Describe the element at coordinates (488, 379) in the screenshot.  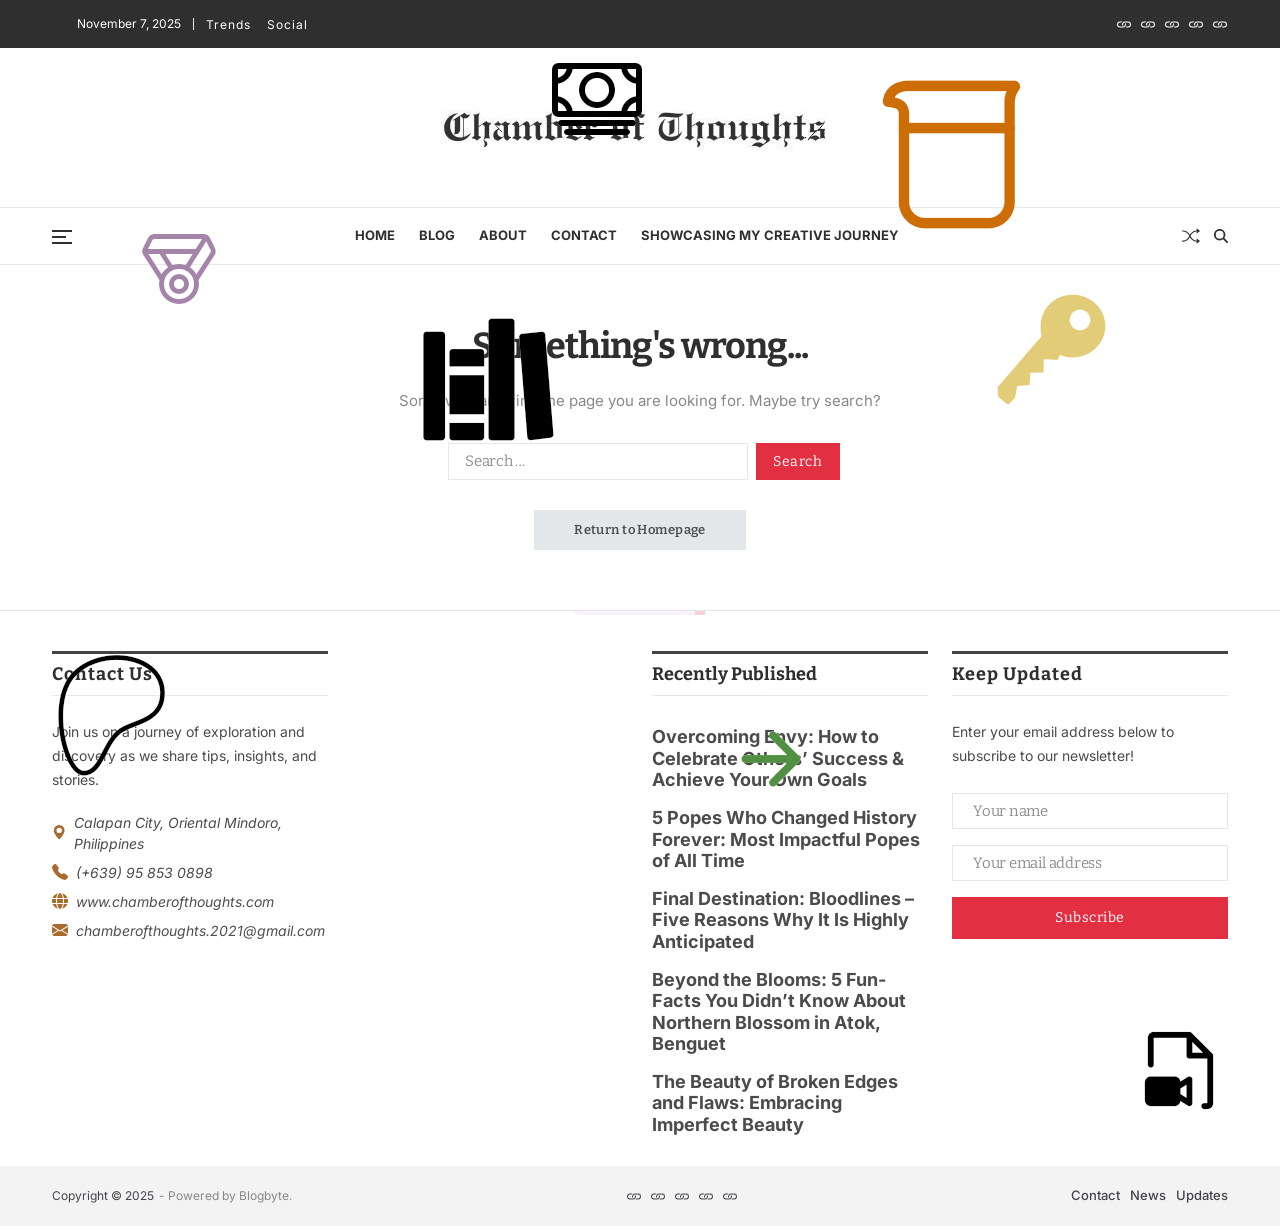
I see `access your saved books or media library` at that location.